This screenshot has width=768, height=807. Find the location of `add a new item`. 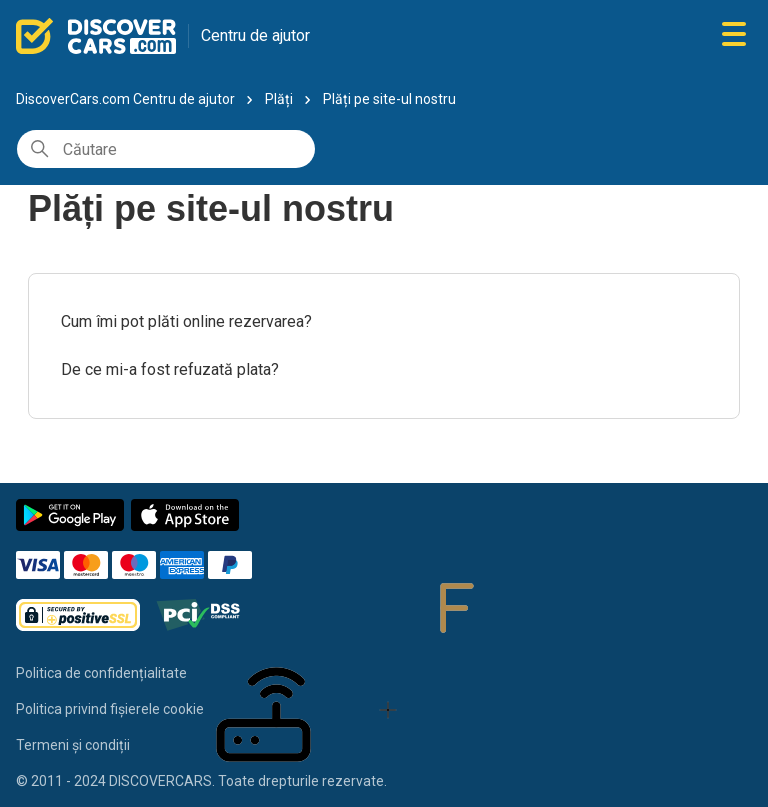

add a new item is located at coordinates (388, 710).